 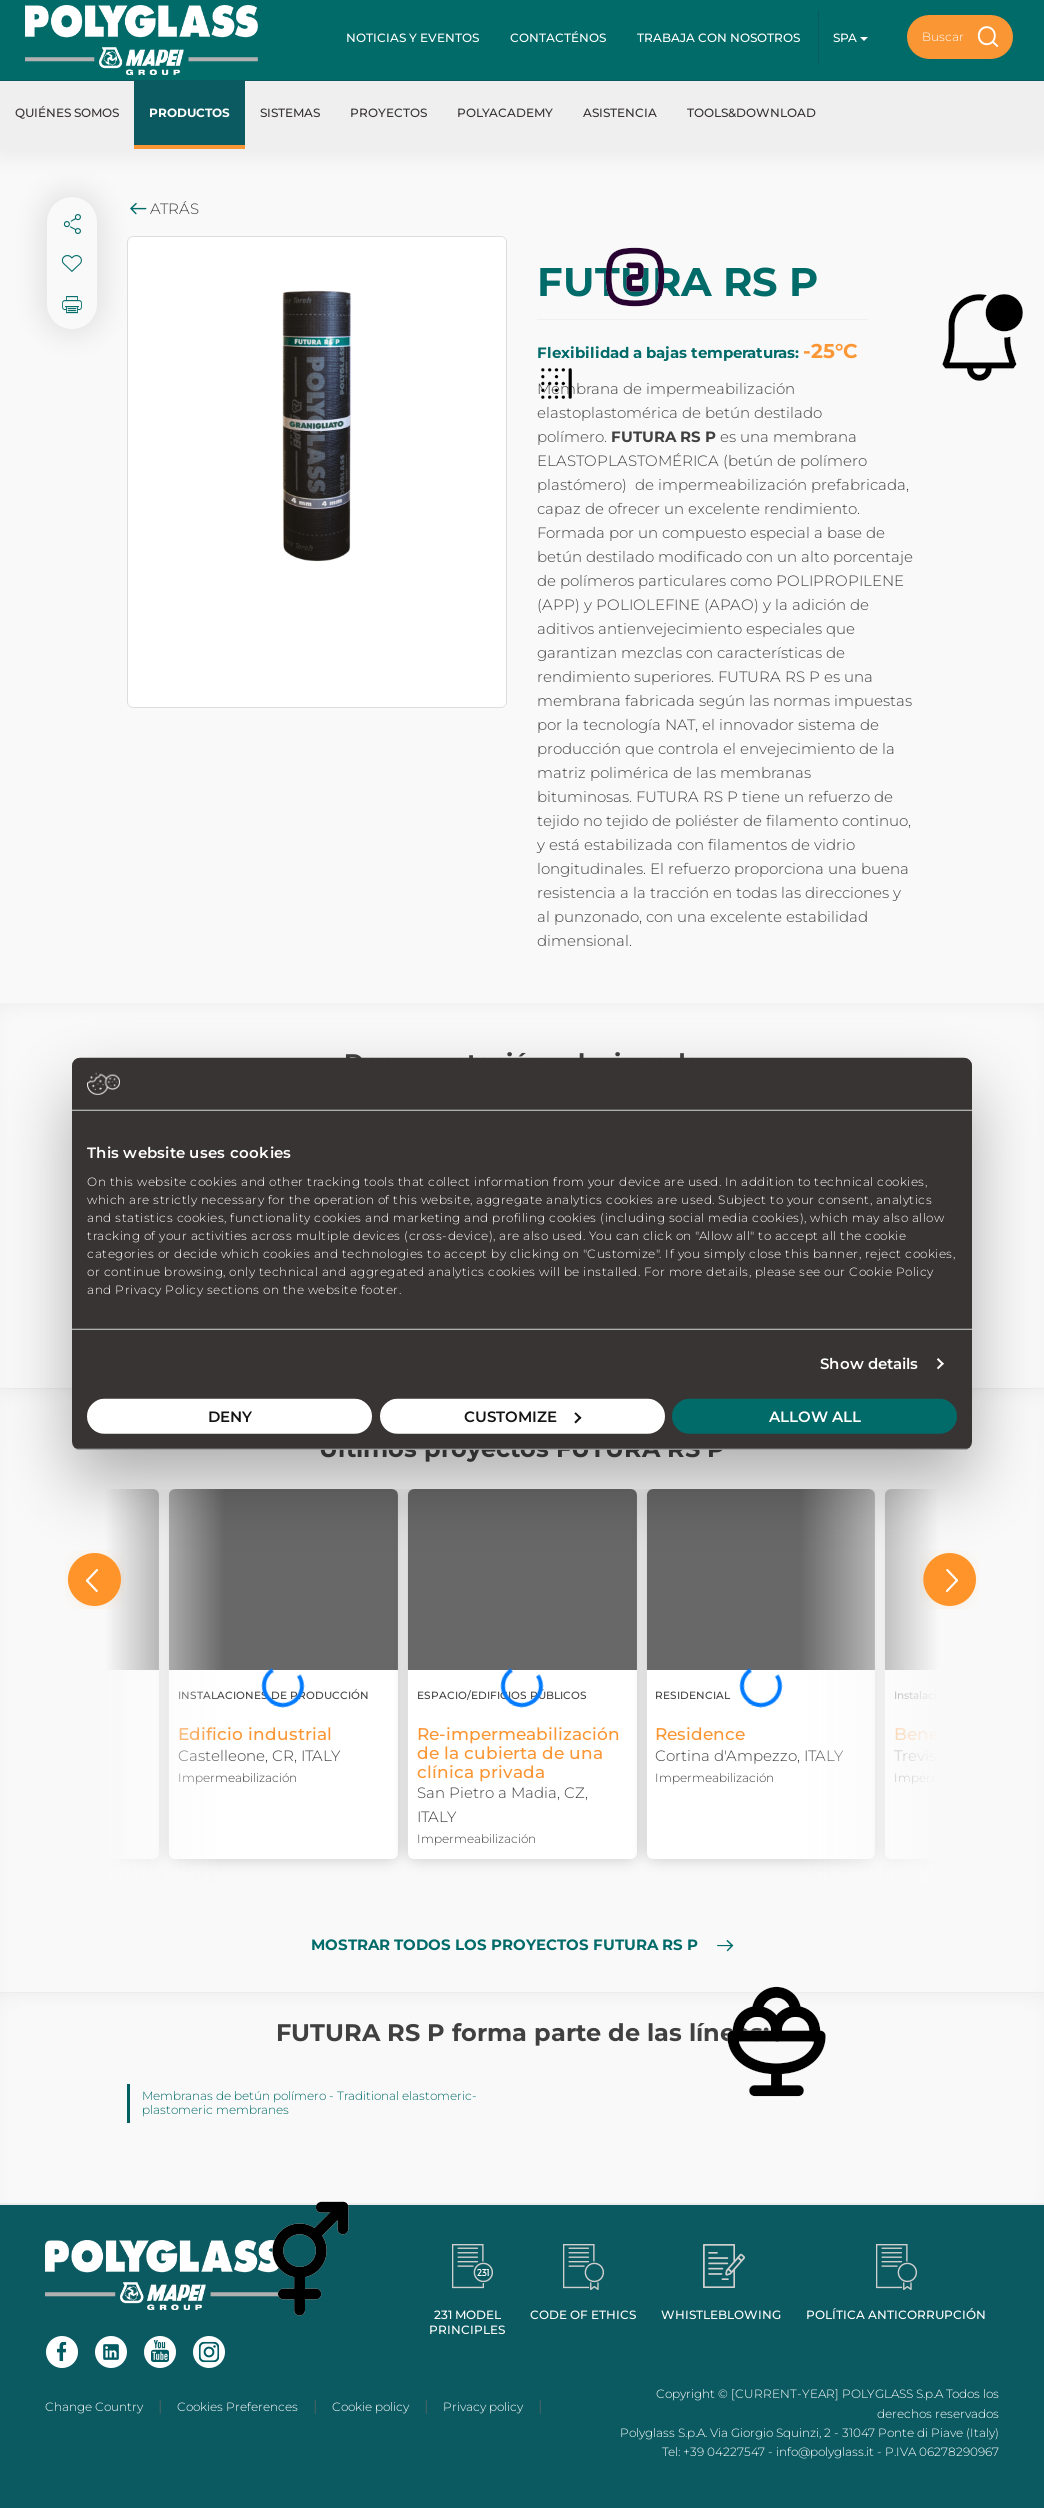 I want to click on view dessert or ice cream options, so click(x=776, y=2041).